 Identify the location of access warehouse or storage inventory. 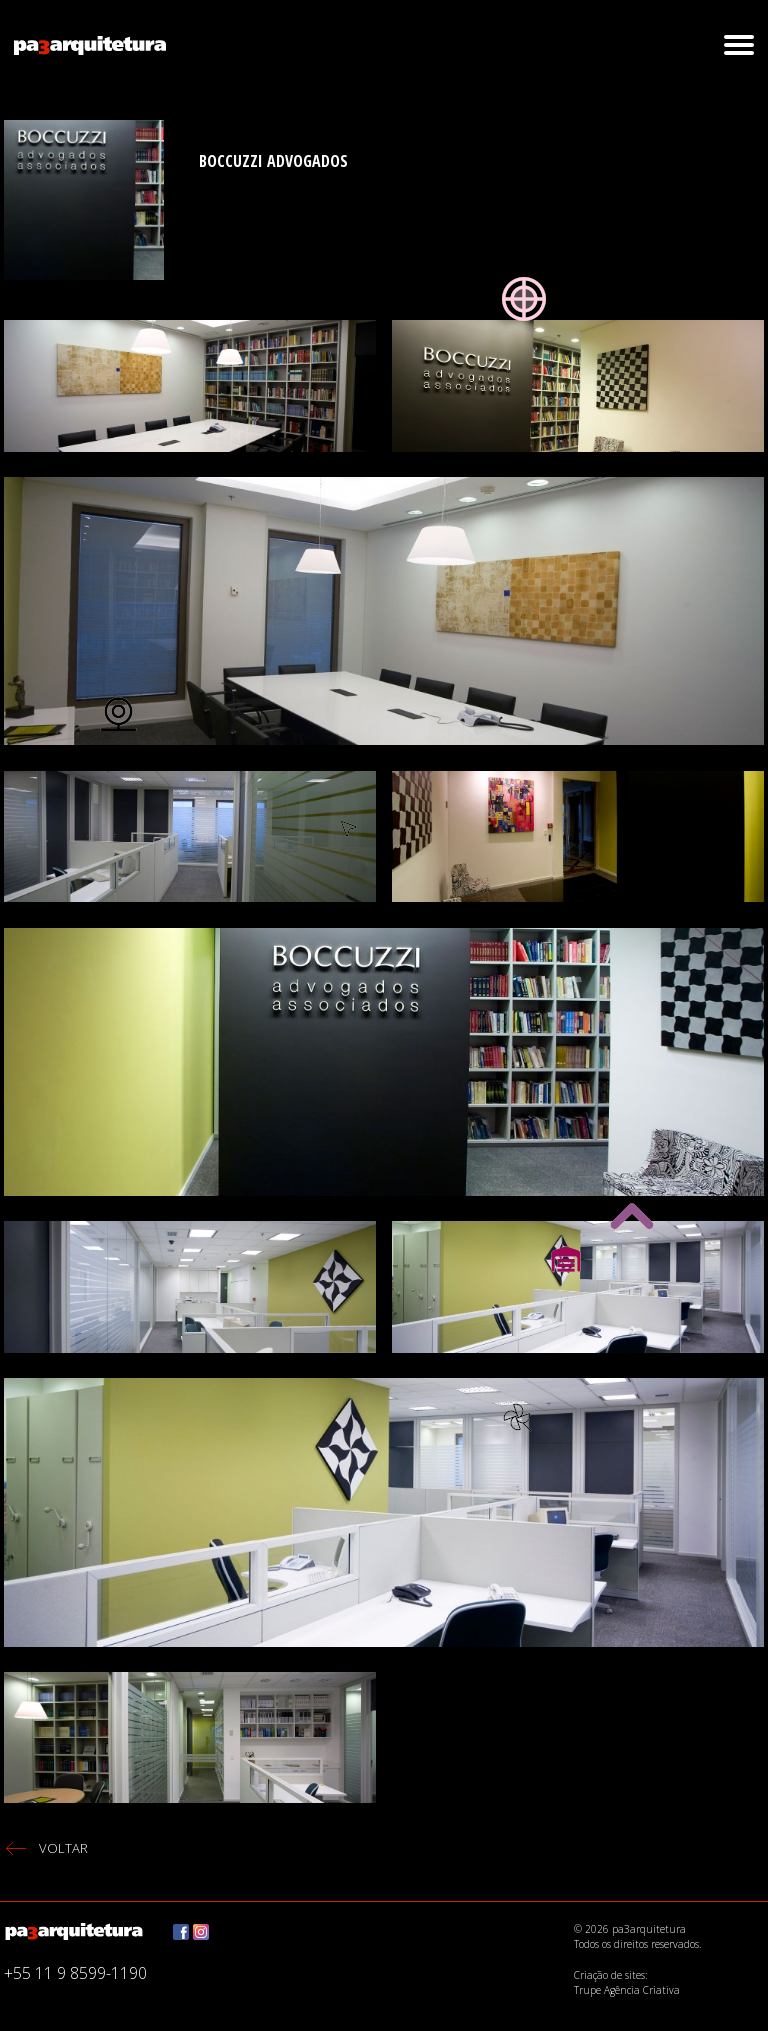
(566, 1259).